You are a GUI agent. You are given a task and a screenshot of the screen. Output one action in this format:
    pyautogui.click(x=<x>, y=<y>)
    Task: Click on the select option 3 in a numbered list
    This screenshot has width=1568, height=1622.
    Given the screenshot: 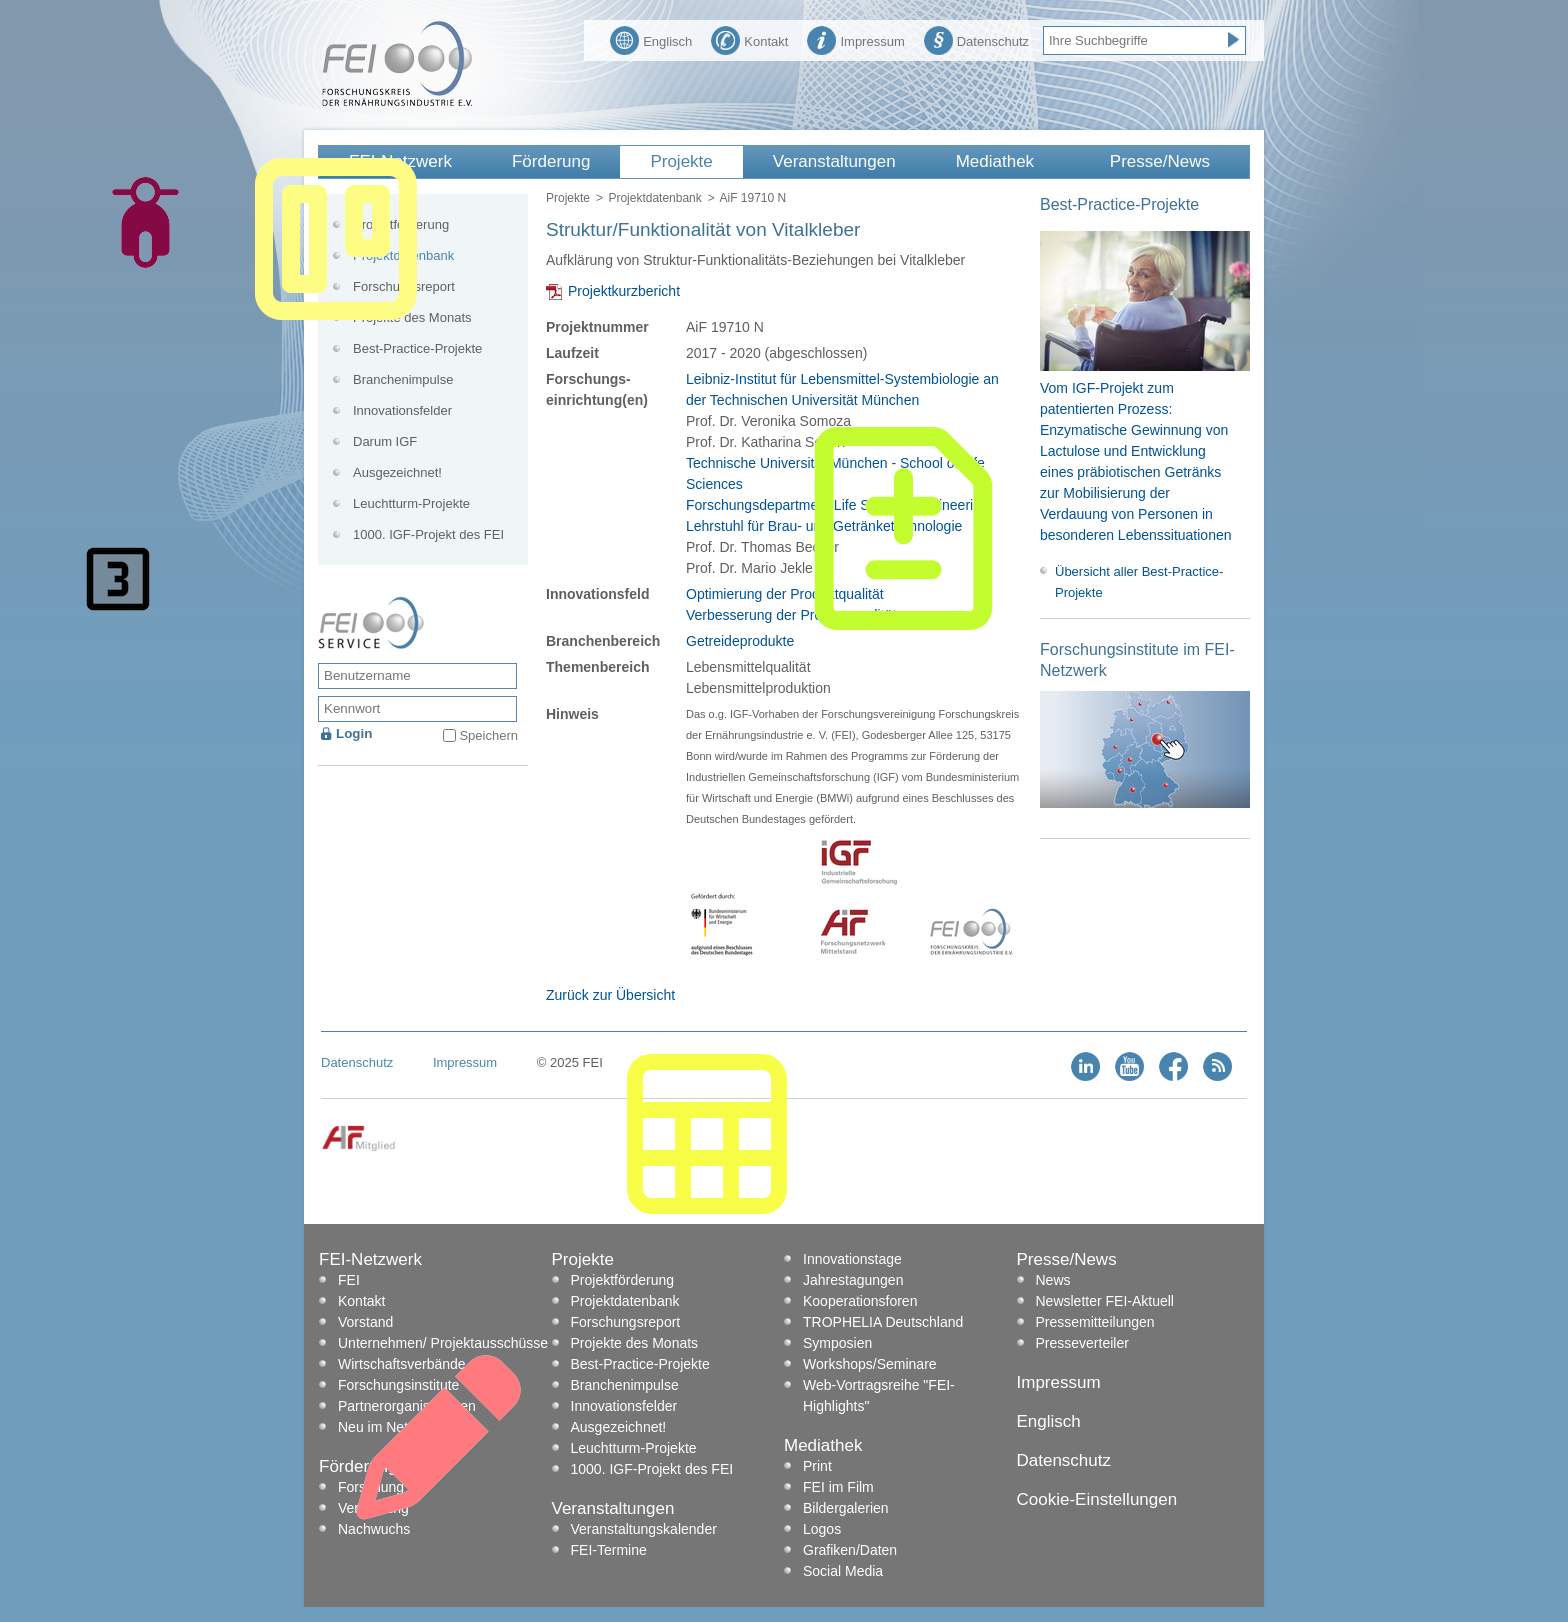 What is the action you would take?
    pyautogui.click(x=118, y=579)
    